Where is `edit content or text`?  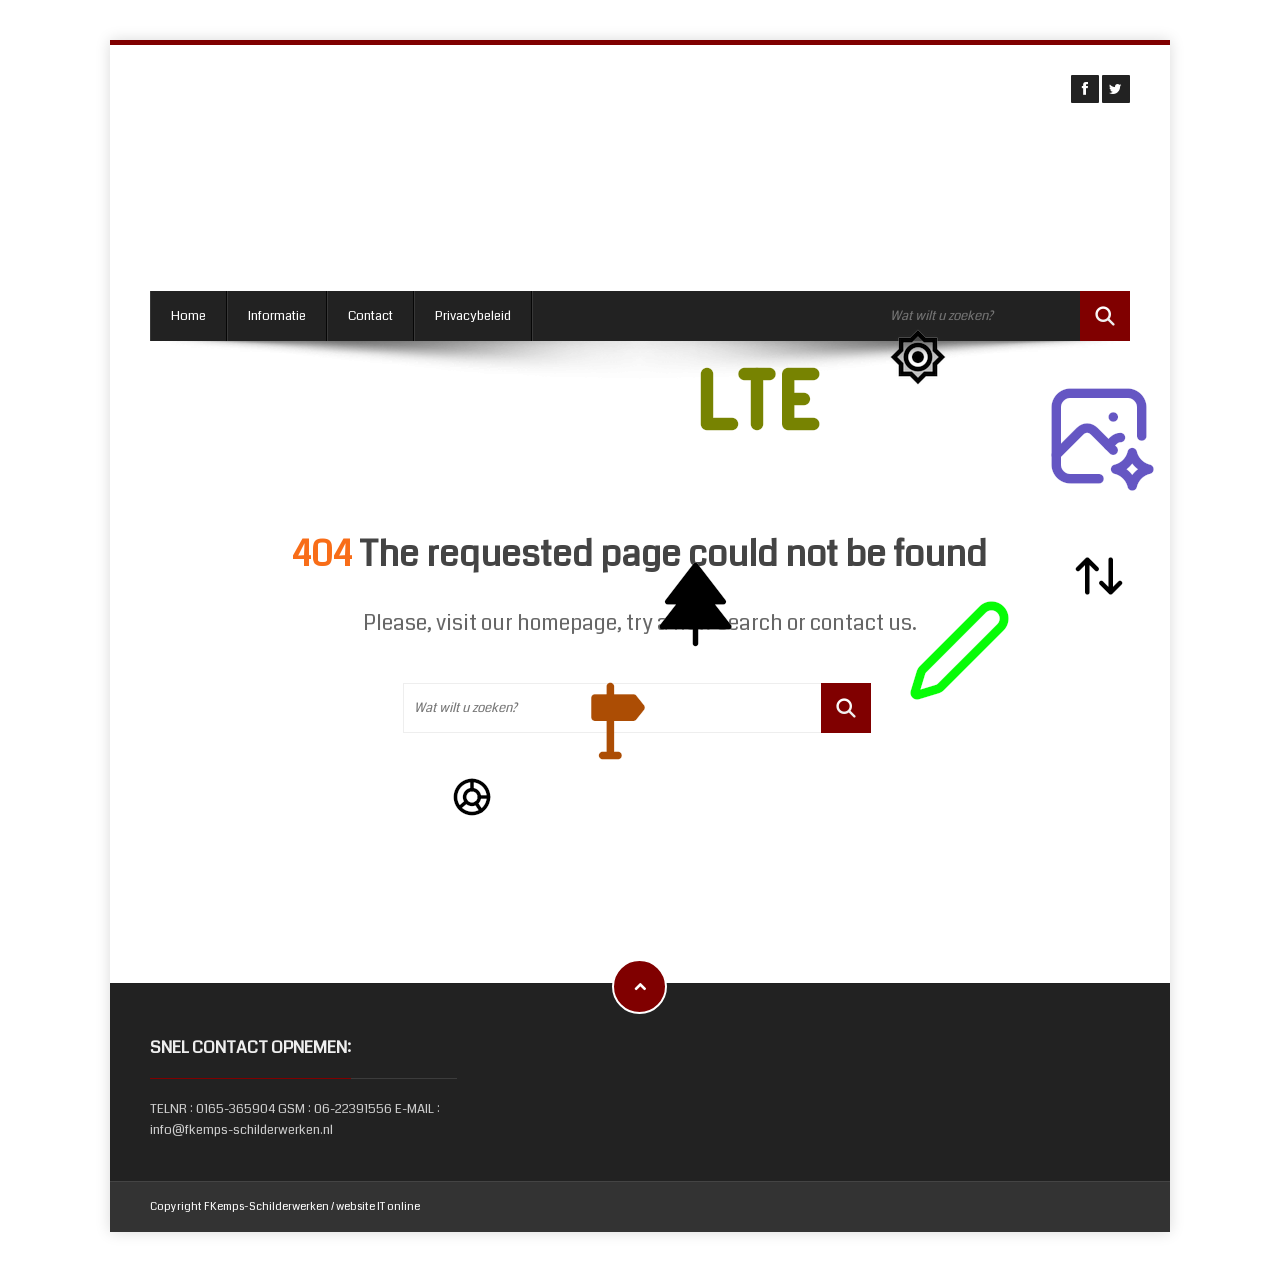 edit content or text is located at coordinates (959, 650).